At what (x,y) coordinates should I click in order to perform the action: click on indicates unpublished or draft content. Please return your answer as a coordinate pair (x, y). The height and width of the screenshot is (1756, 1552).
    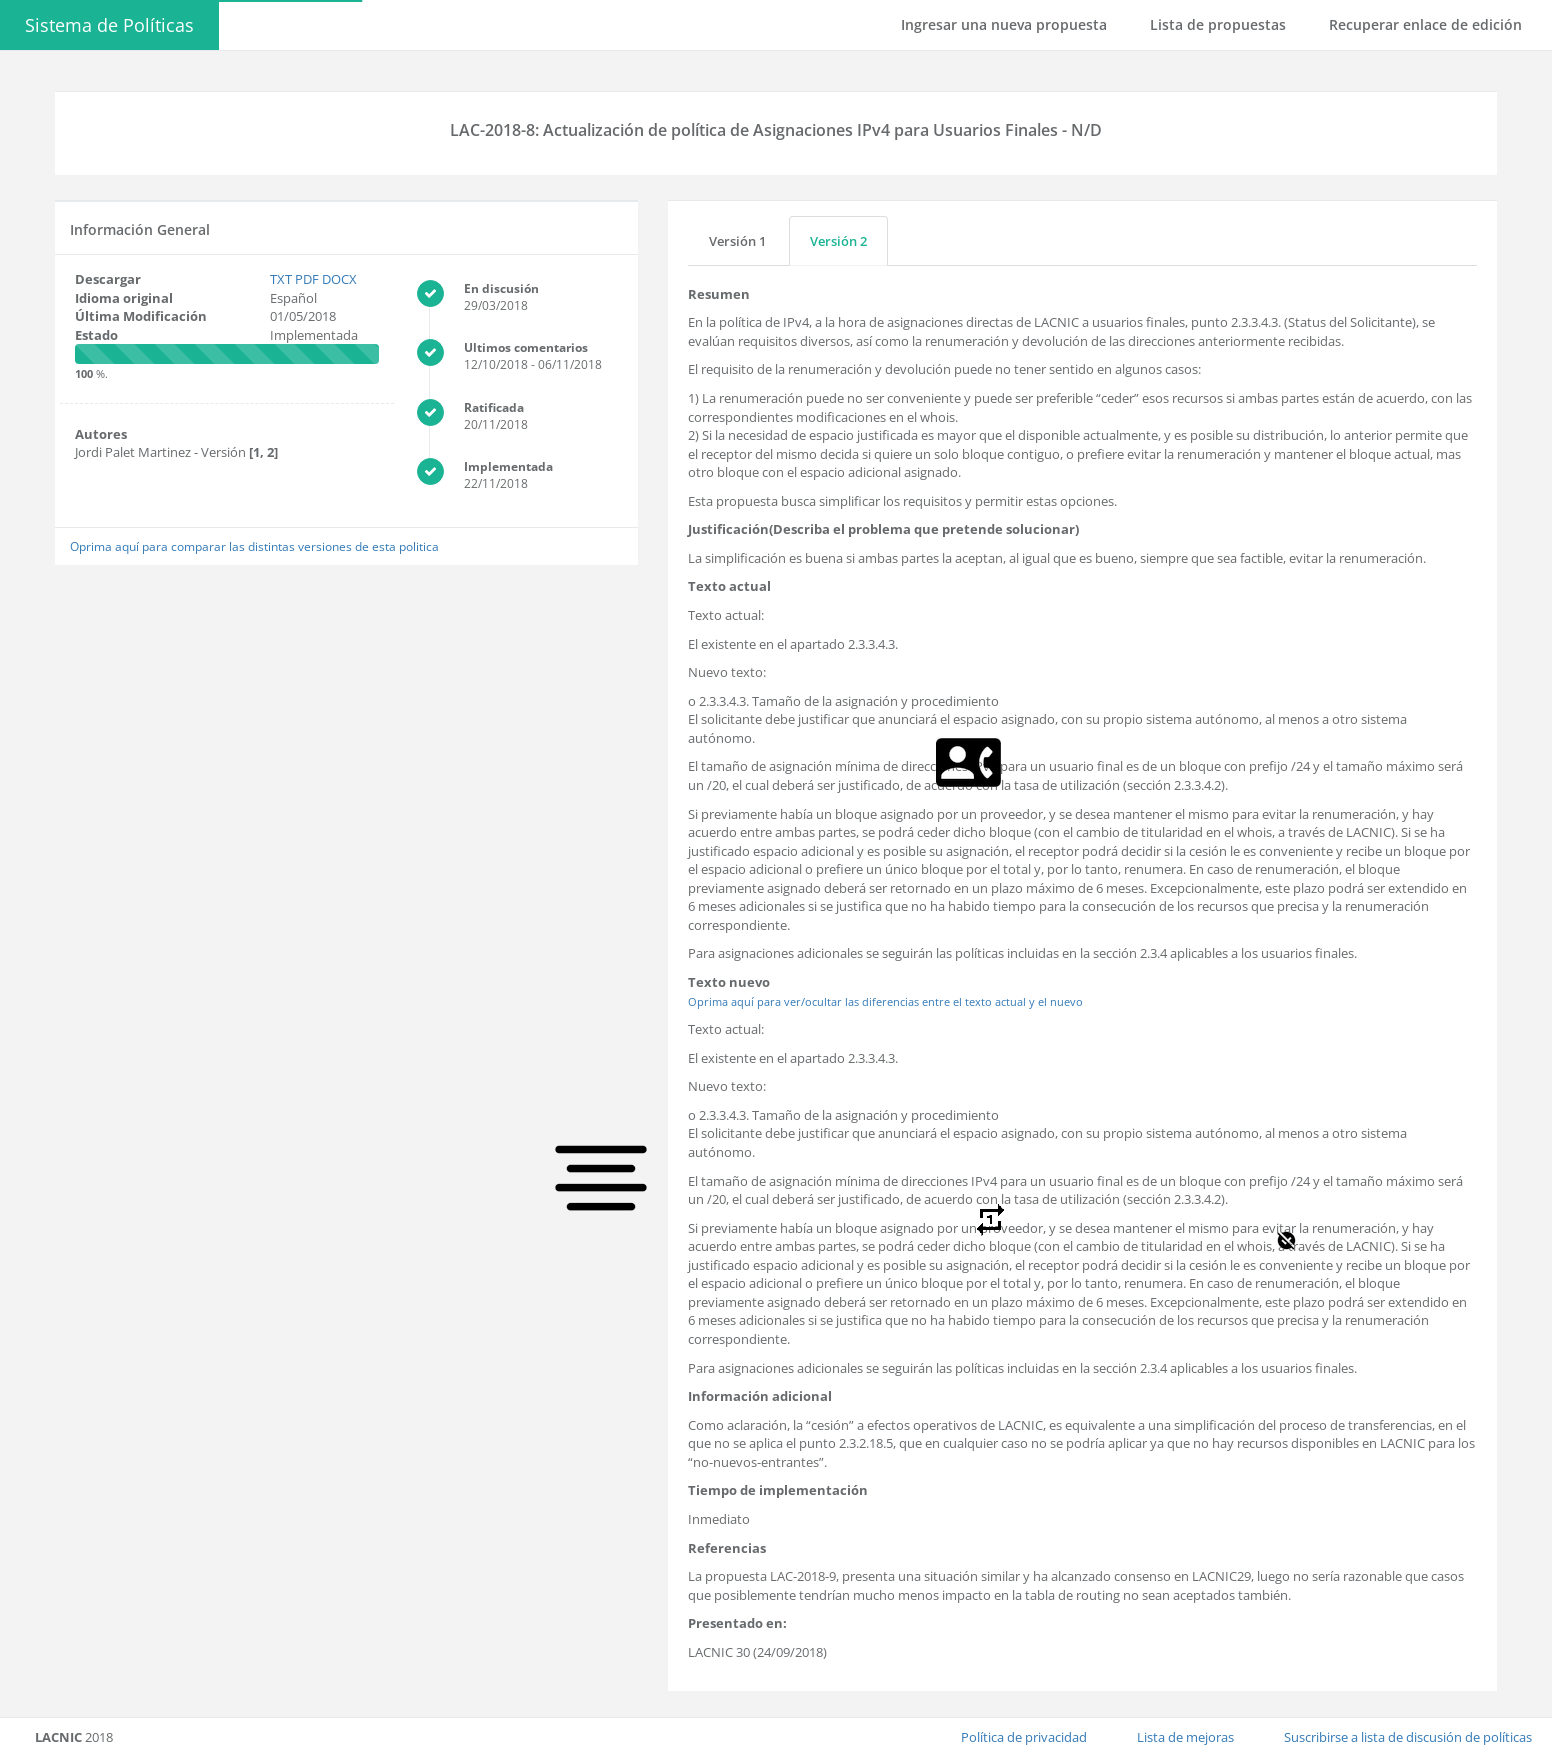
    Looking at the image, I should click on (1286, 1240).